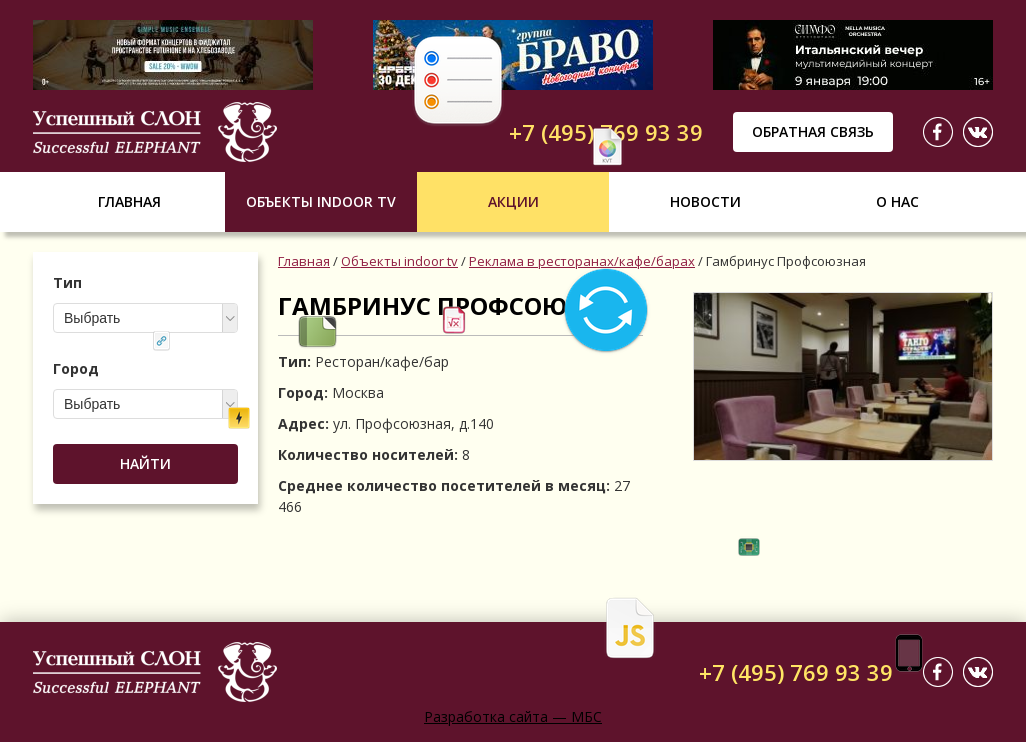 The height and width of the screenshot is (742, 1026). I want to click on dropbox is currently syncing files, so click(606, 310).